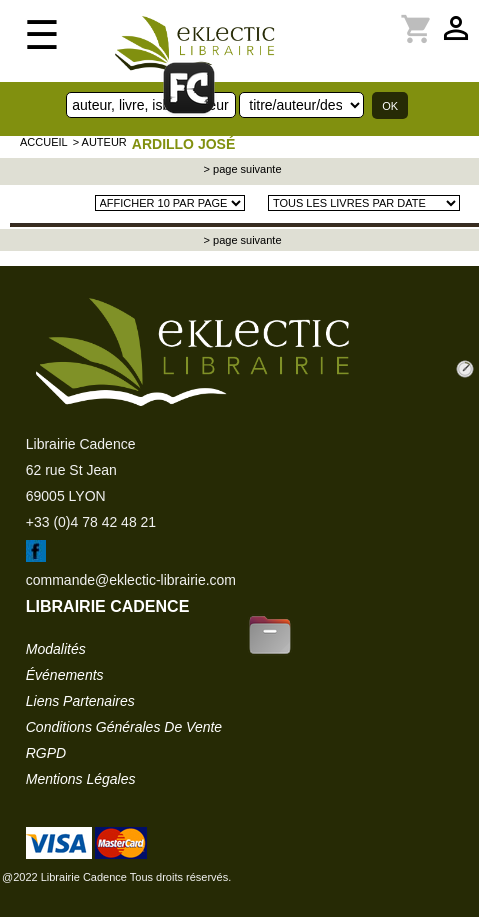 This screenshot has height=917, width=479. I want to click on open the nautilus file manager, so click(270, 635).